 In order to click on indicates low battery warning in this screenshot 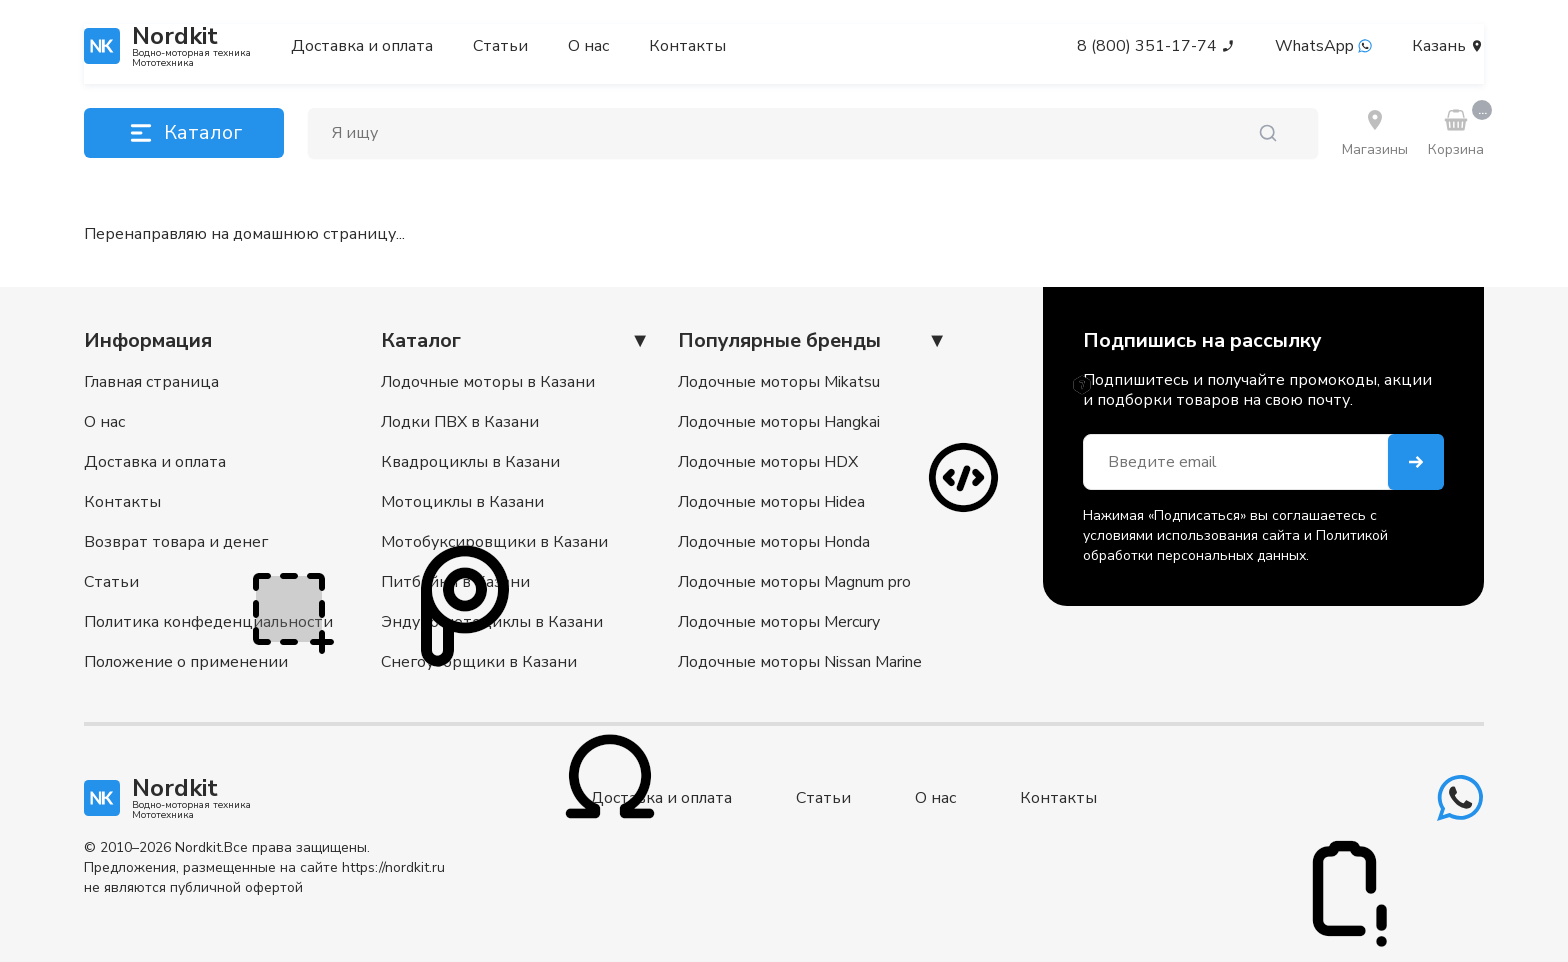, I will do `click(1344, 888)`.